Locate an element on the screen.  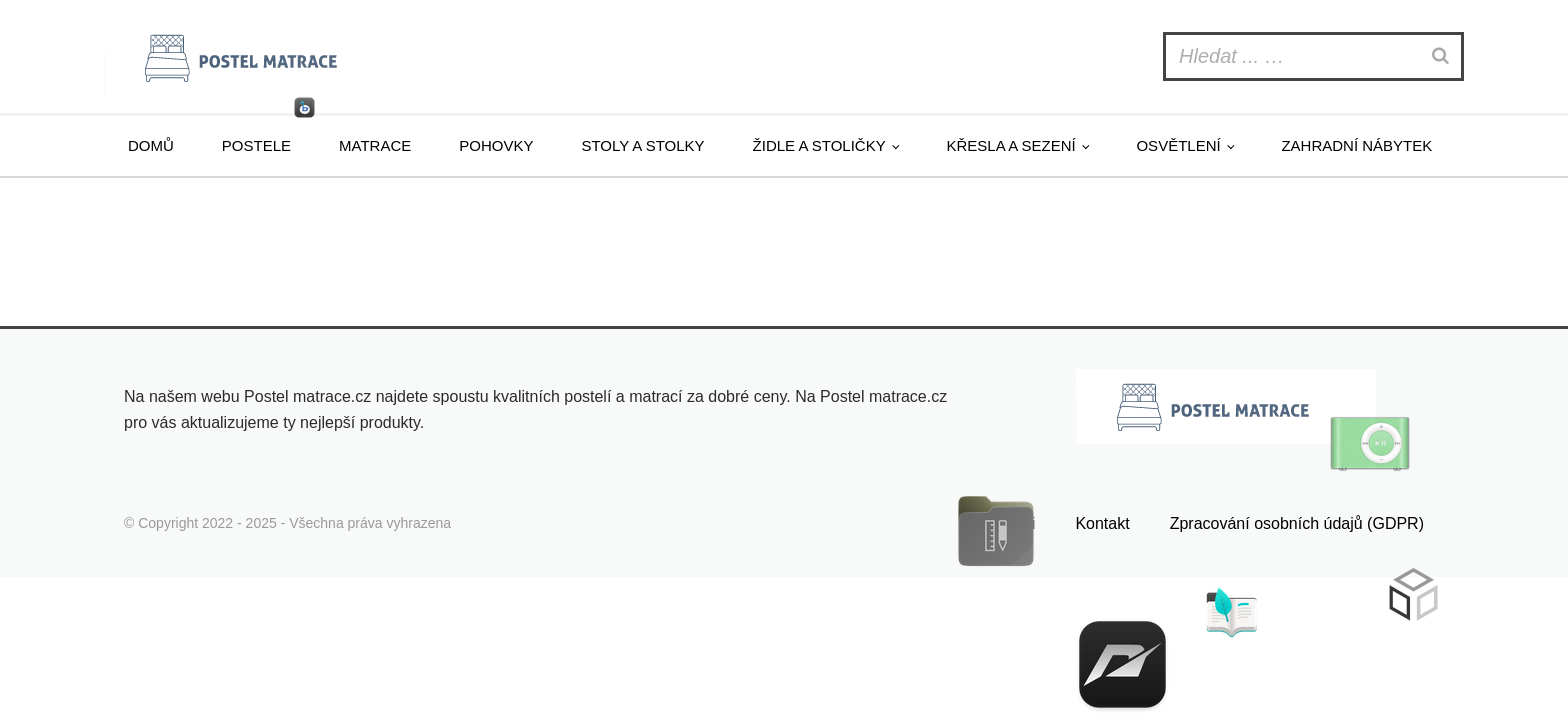
launch need for speed shift racing game is located at coordinates (1122, 664).